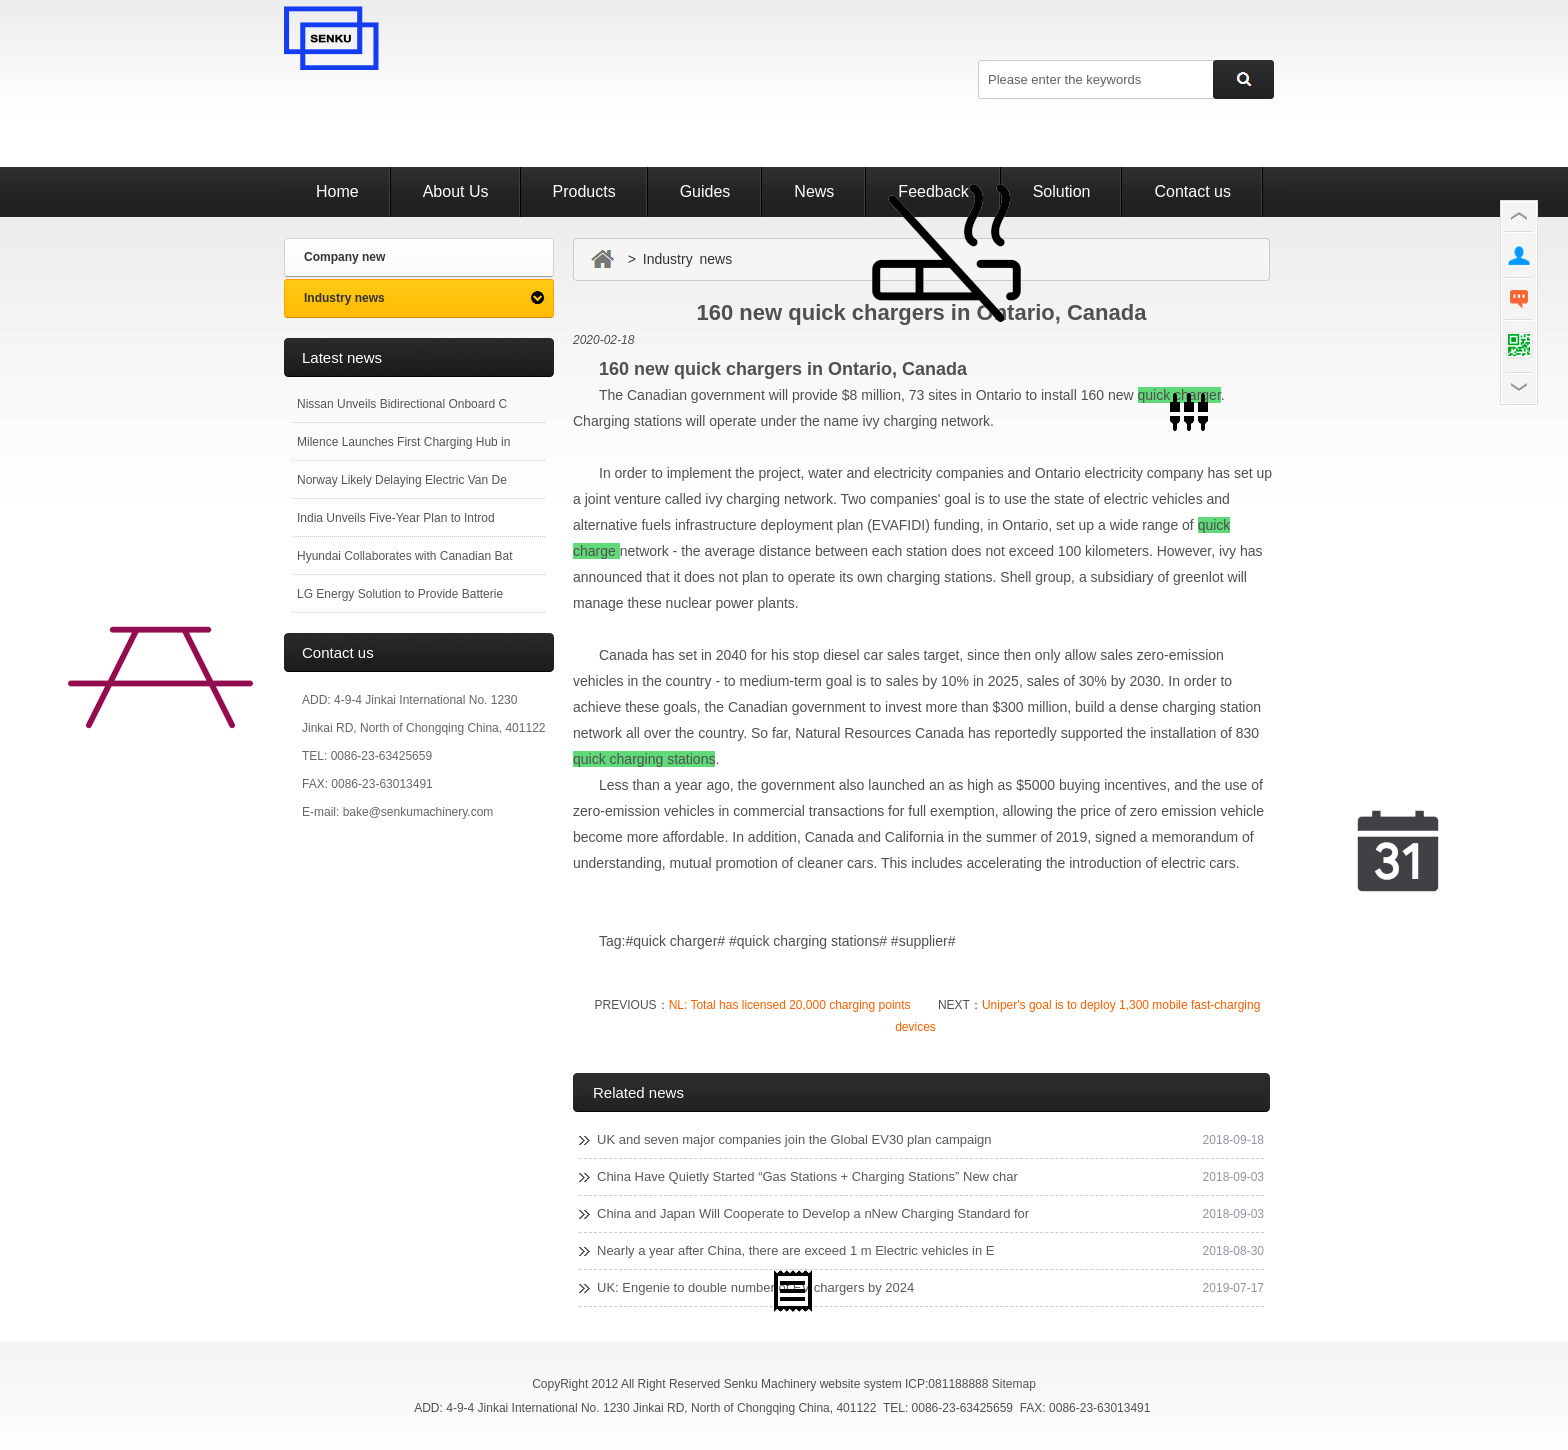  I want to click on view calendar or schedule, so click(1398, 851).